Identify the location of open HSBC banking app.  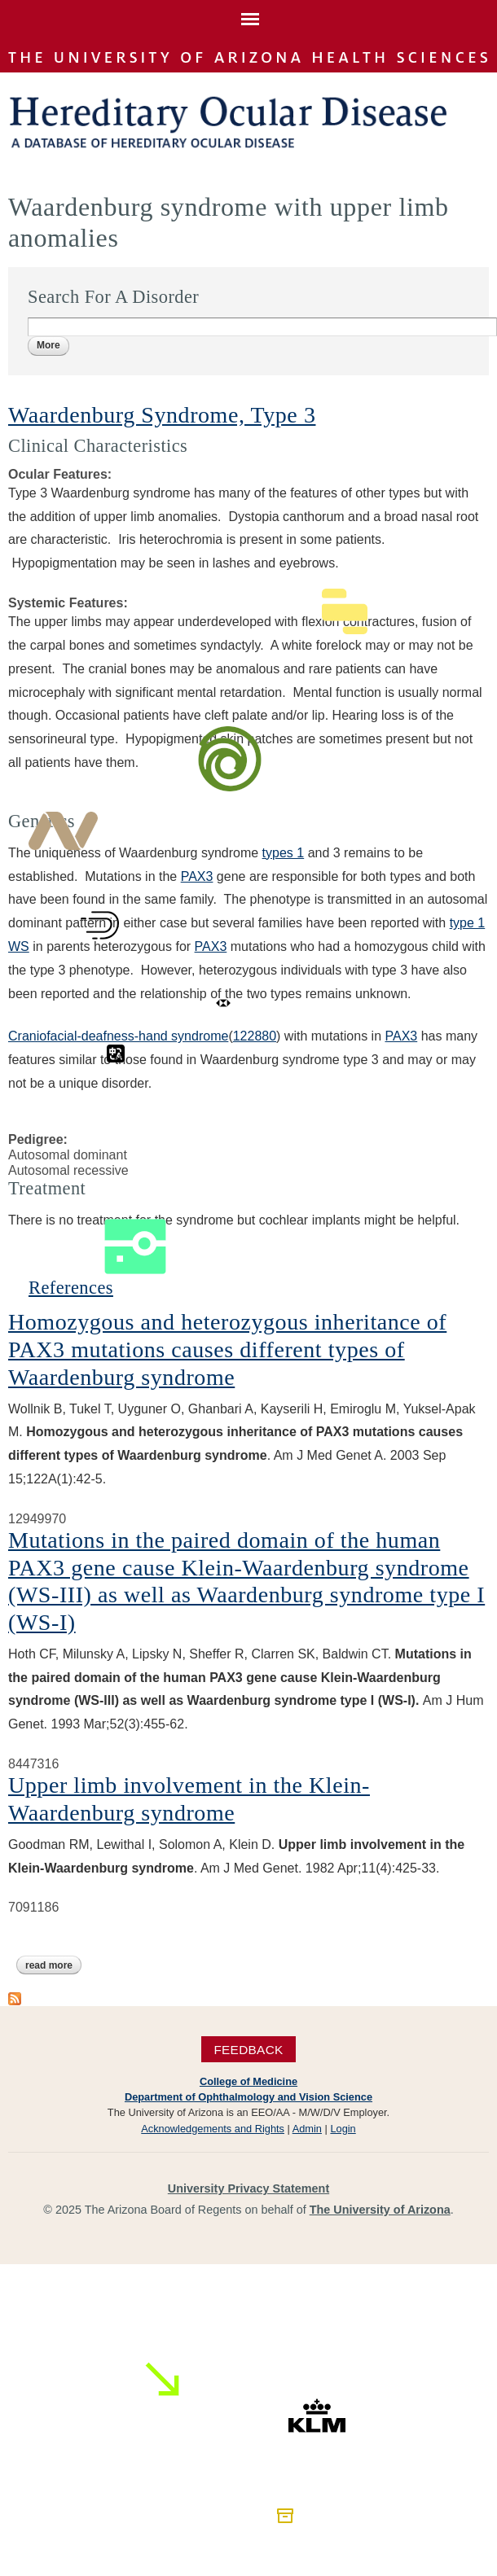
(223, 1003).